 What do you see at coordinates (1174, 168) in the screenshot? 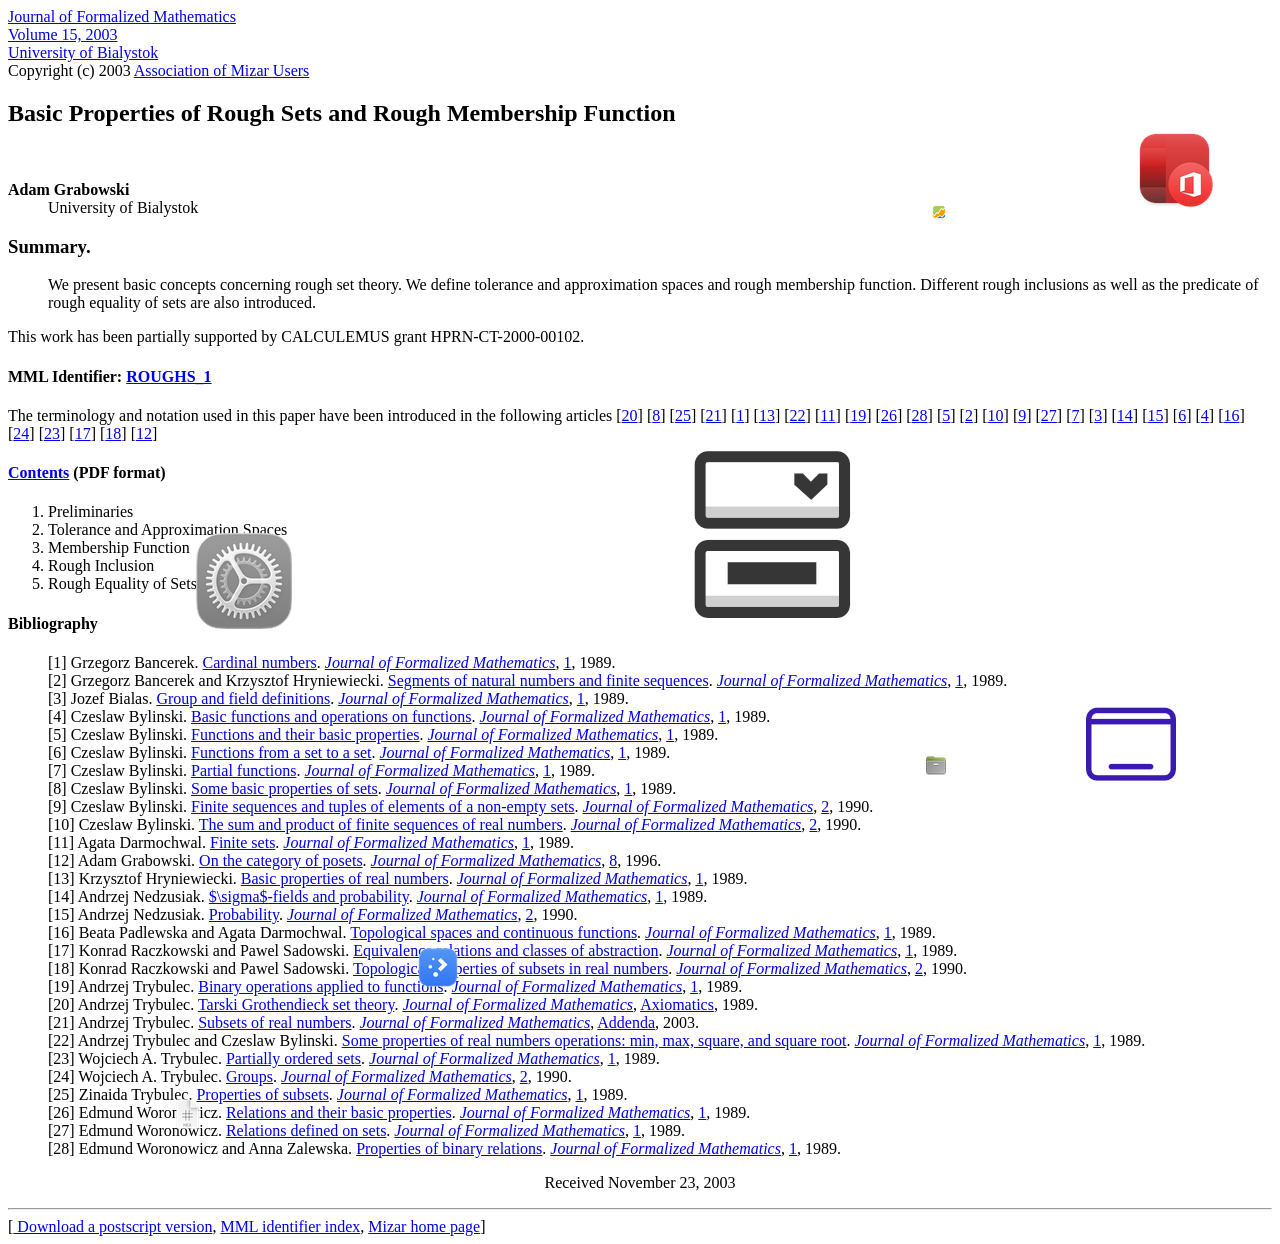
I see `open microsoft office suite` at bounding box center [1174, 168].